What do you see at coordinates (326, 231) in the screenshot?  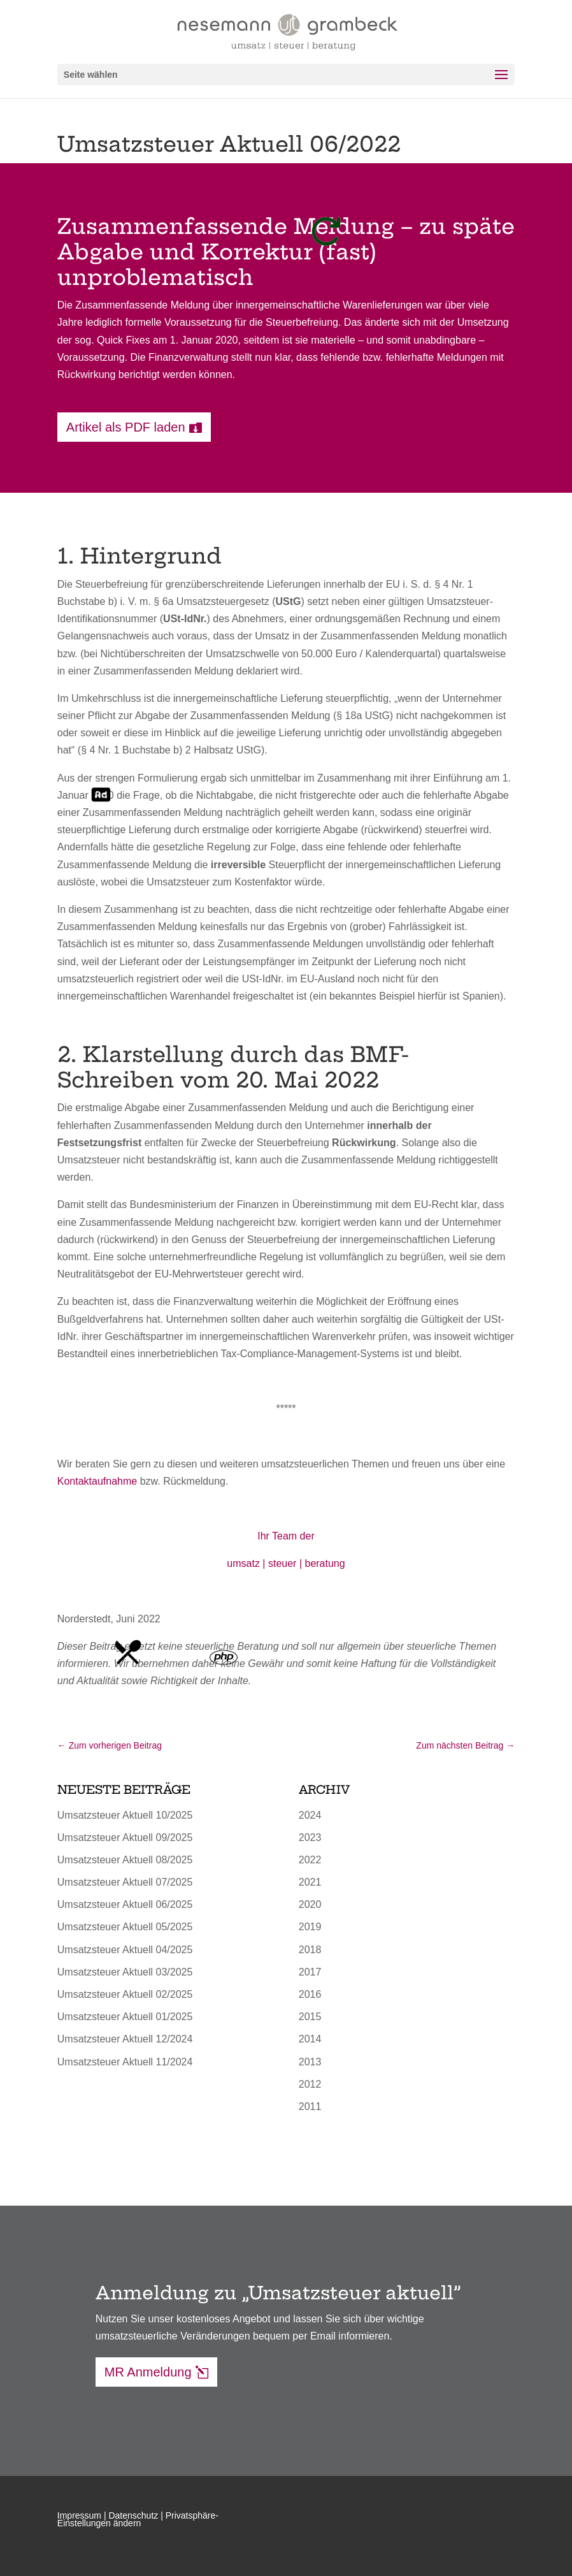 I see `redo the last undone action` at bounding box center [326, 231].